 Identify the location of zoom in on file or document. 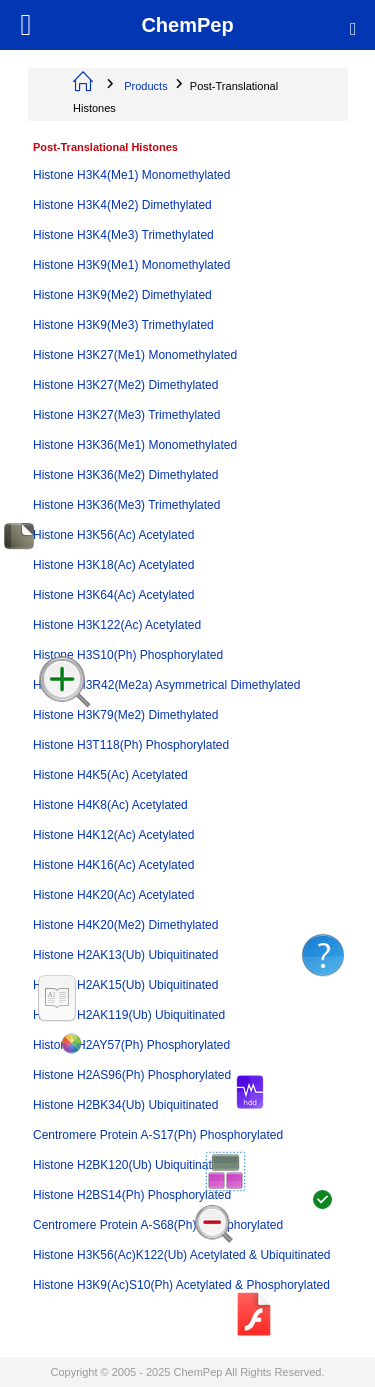
(65, 682).